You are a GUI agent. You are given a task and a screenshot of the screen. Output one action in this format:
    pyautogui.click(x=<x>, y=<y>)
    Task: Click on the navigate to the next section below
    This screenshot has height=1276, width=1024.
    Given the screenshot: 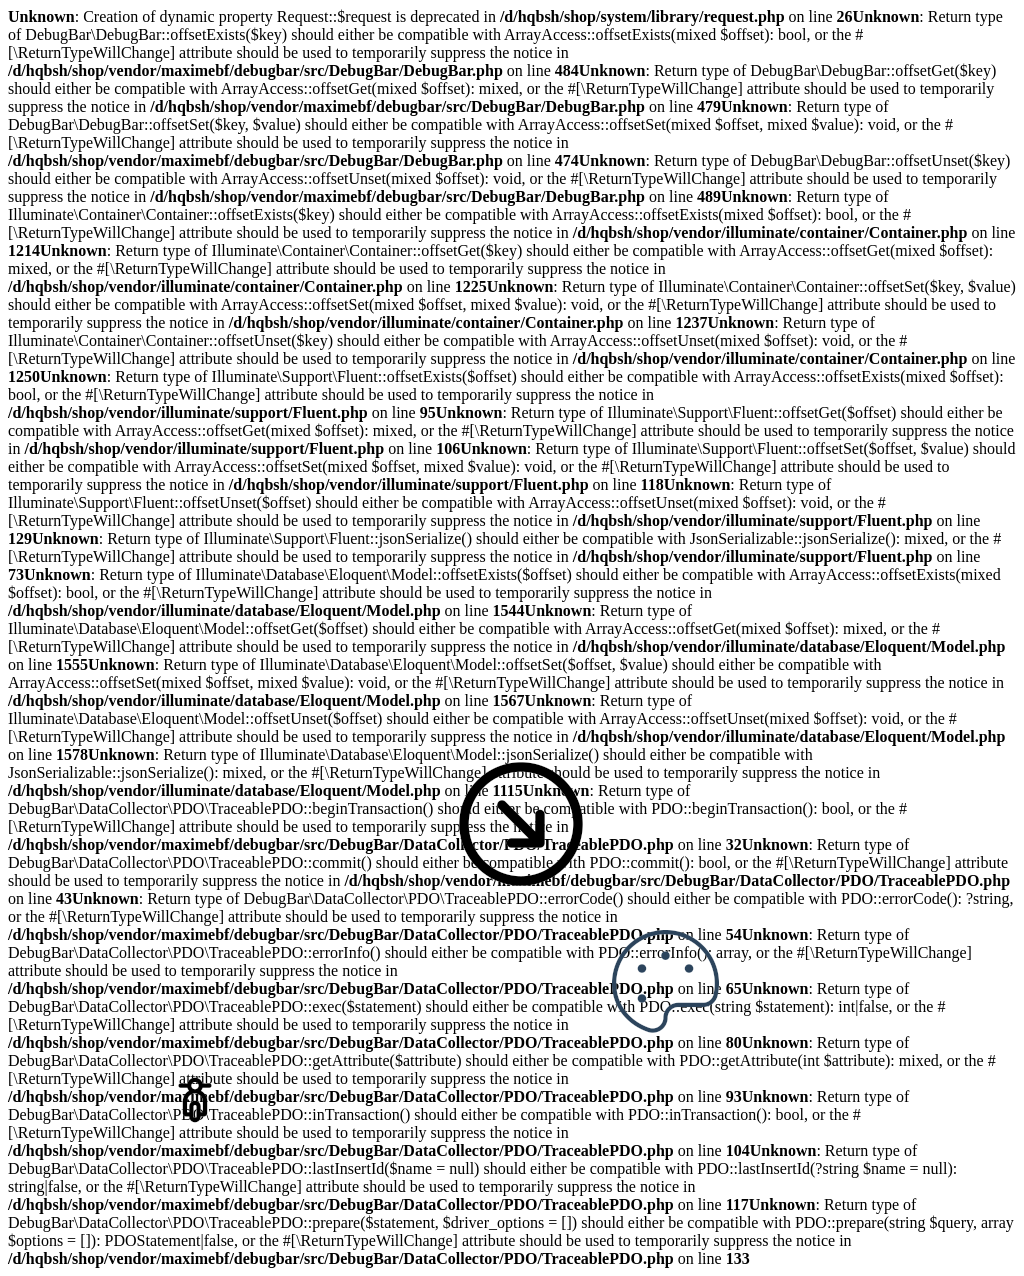 What is the action you would take?
    pyautogui.click(x=521, y=824)
    